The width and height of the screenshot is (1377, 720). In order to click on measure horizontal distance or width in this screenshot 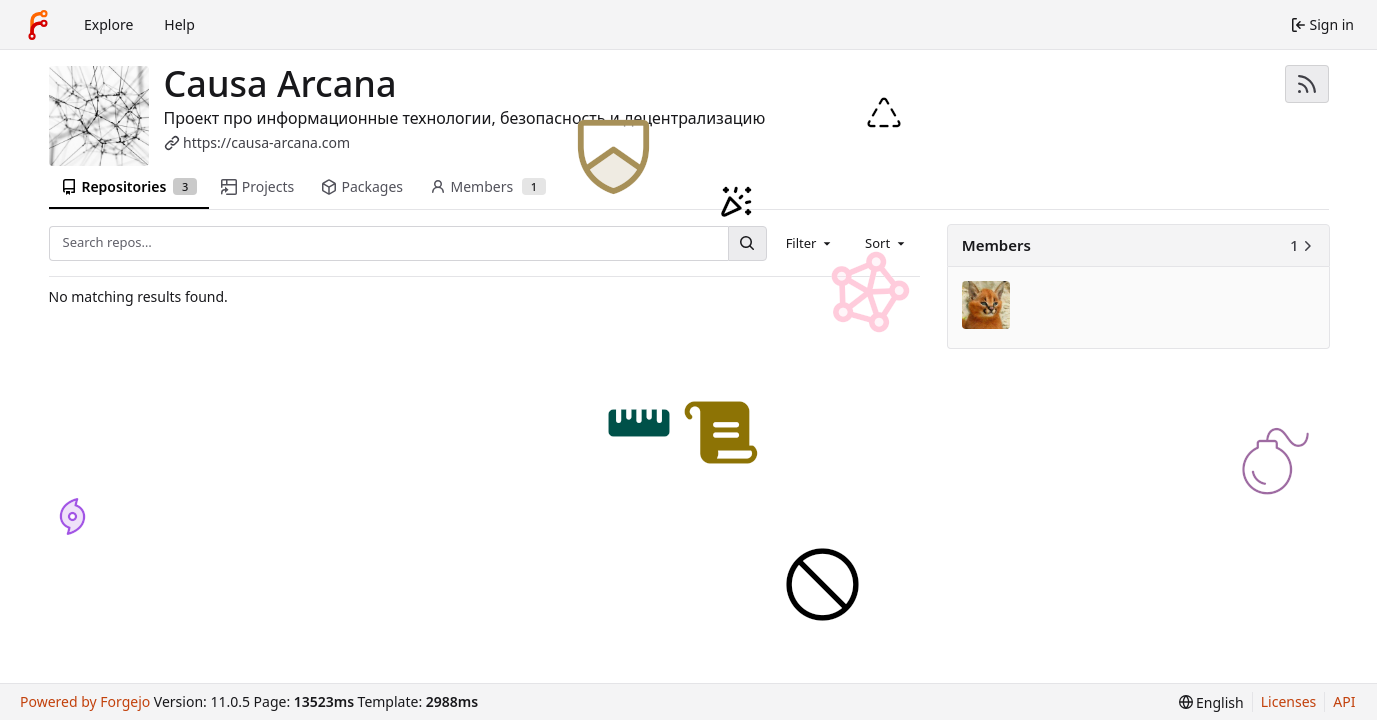, I will do `click(639, 423)`.